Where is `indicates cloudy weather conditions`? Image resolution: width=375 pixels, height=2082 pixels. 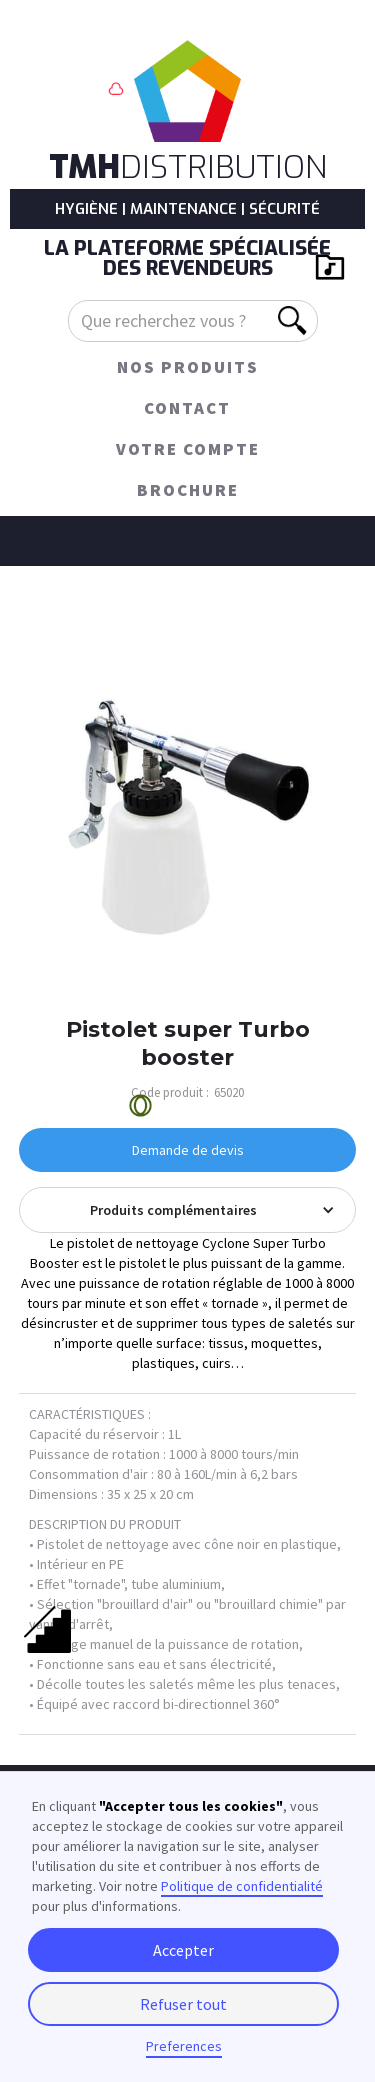
indicates cloudy weather conditions is located at coordinates (116, 89).